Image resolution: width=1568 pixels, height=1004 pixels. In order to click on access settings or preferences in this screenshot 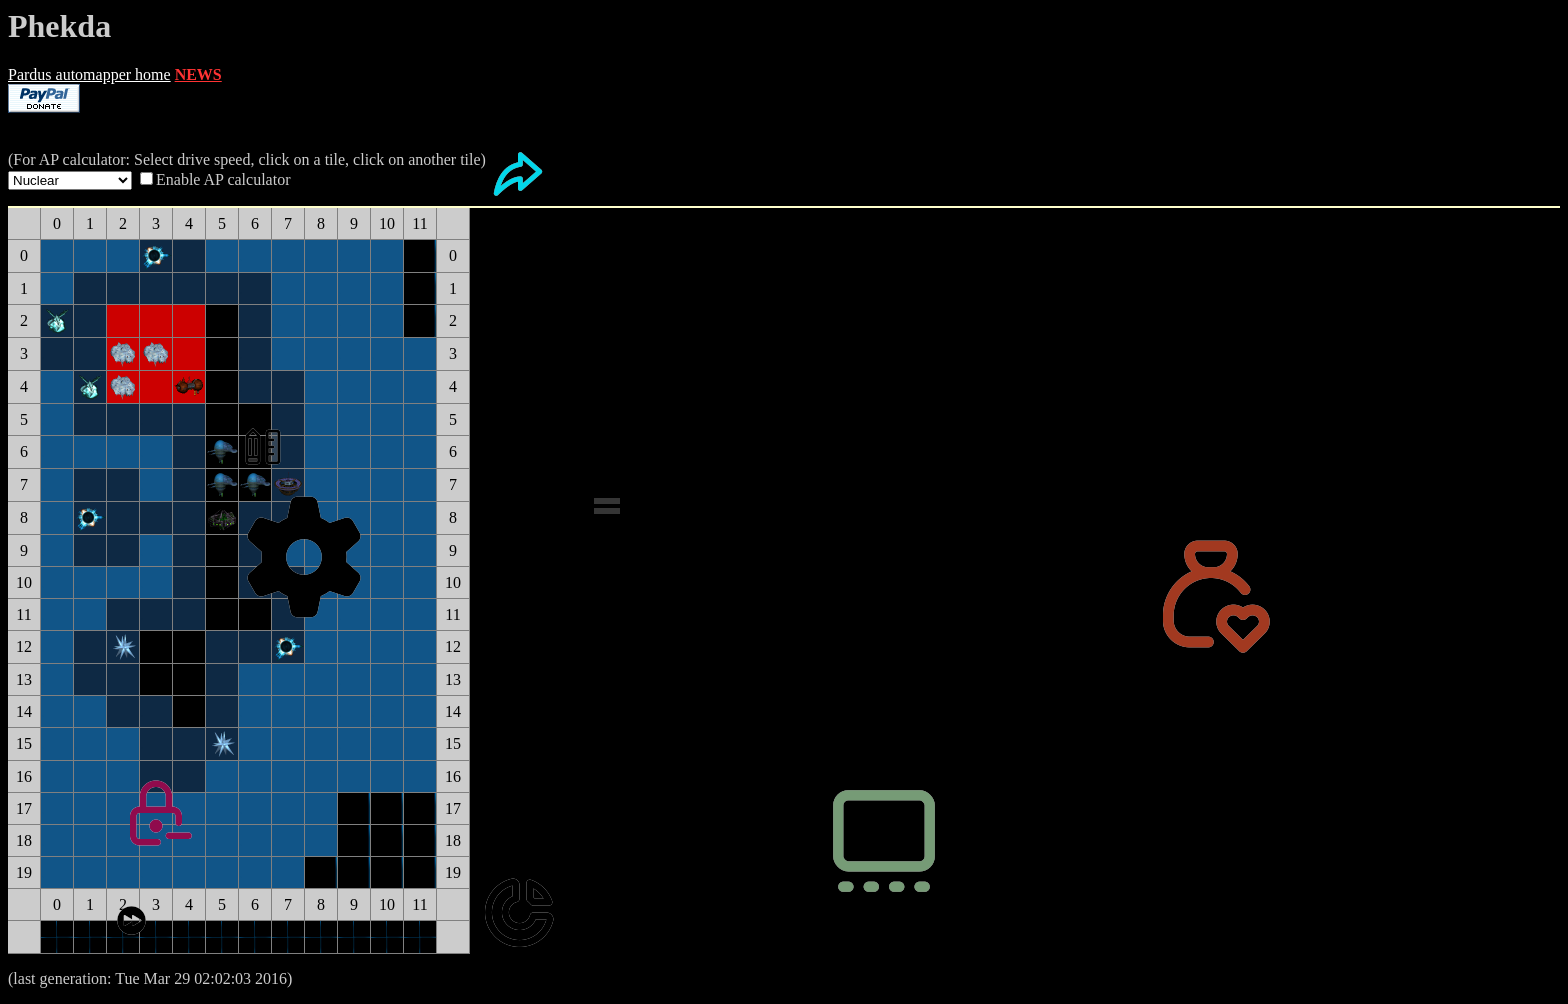, I will do `click(304, 557)`.